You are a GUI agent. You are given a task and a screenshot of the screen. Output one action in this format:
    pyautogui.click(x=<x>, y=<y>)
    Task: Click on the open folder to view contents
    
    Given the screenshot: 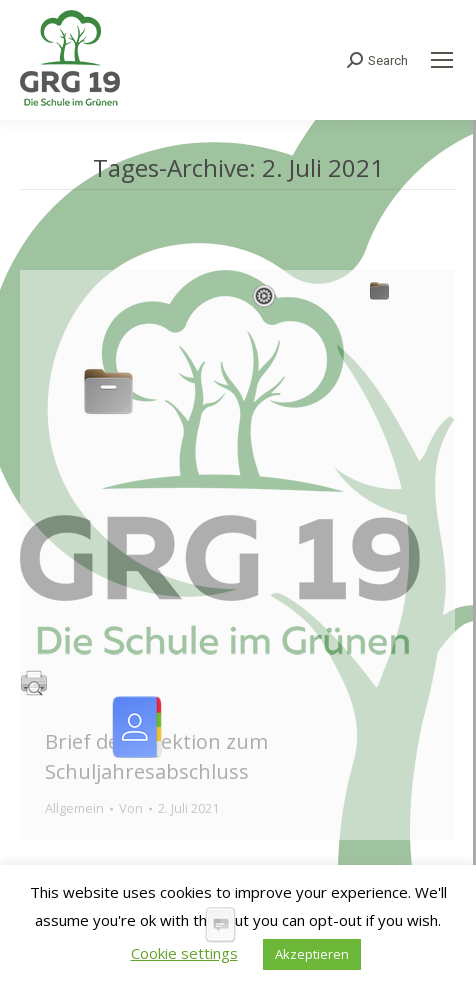 What is the action you would take?
    pyautogui.click(x=379, y=290)
    